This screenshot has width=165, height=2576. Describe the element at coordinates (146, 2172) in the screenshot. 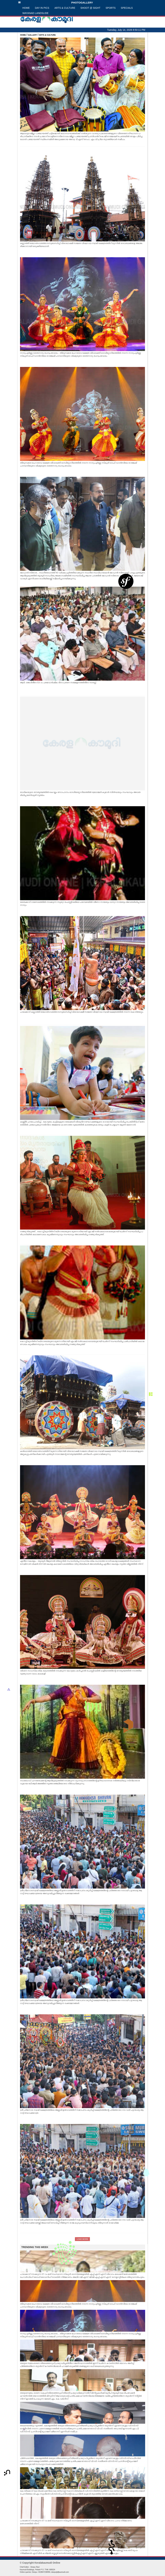

I see `open QQ messaging app` at that location.